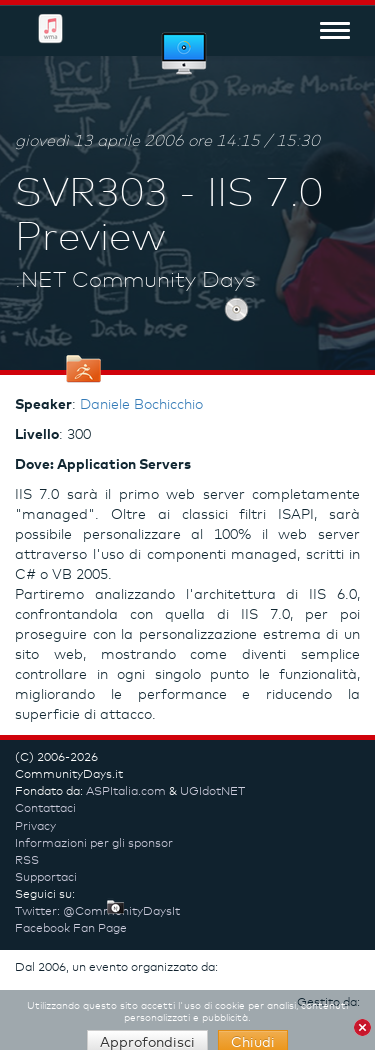  Describe the element at coordinates (115, 907) in the screenshot. I see `open next.js project folder` at that location.